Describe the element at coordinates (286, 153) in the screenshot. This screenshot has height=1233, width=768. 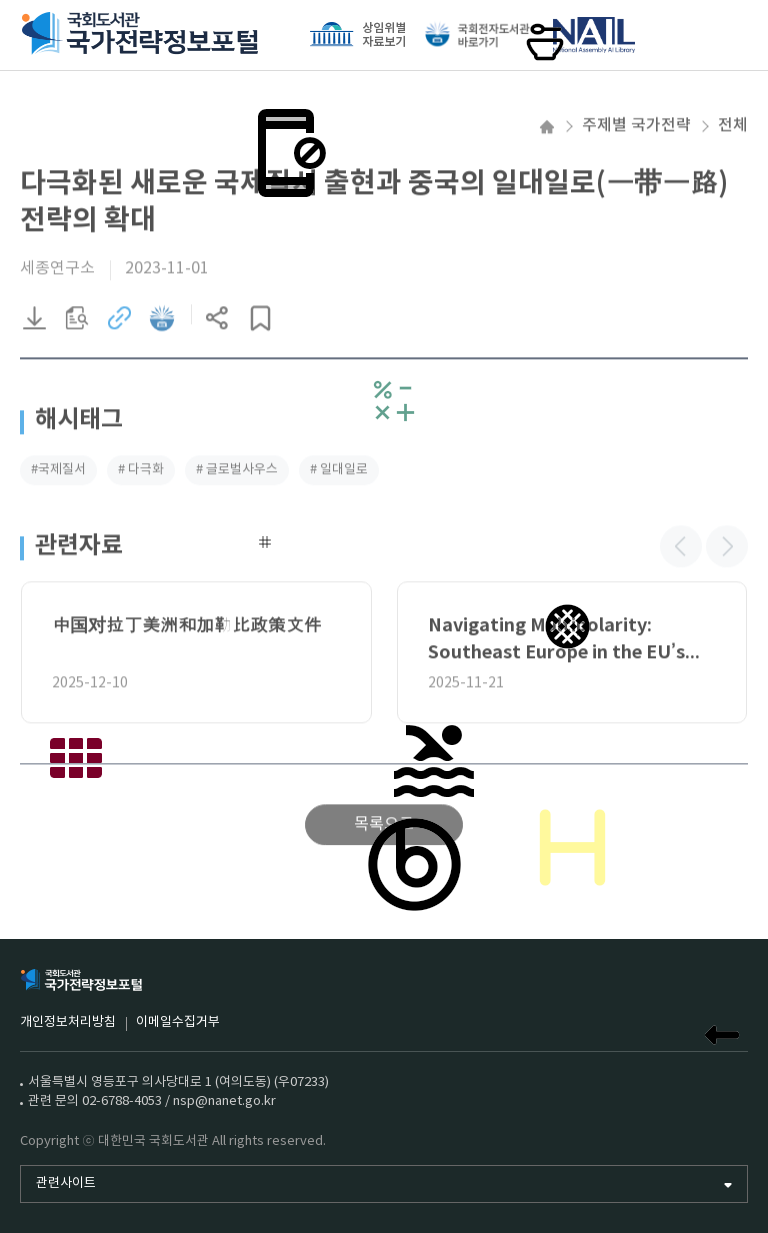
I see `block or restrict an app` at that location.